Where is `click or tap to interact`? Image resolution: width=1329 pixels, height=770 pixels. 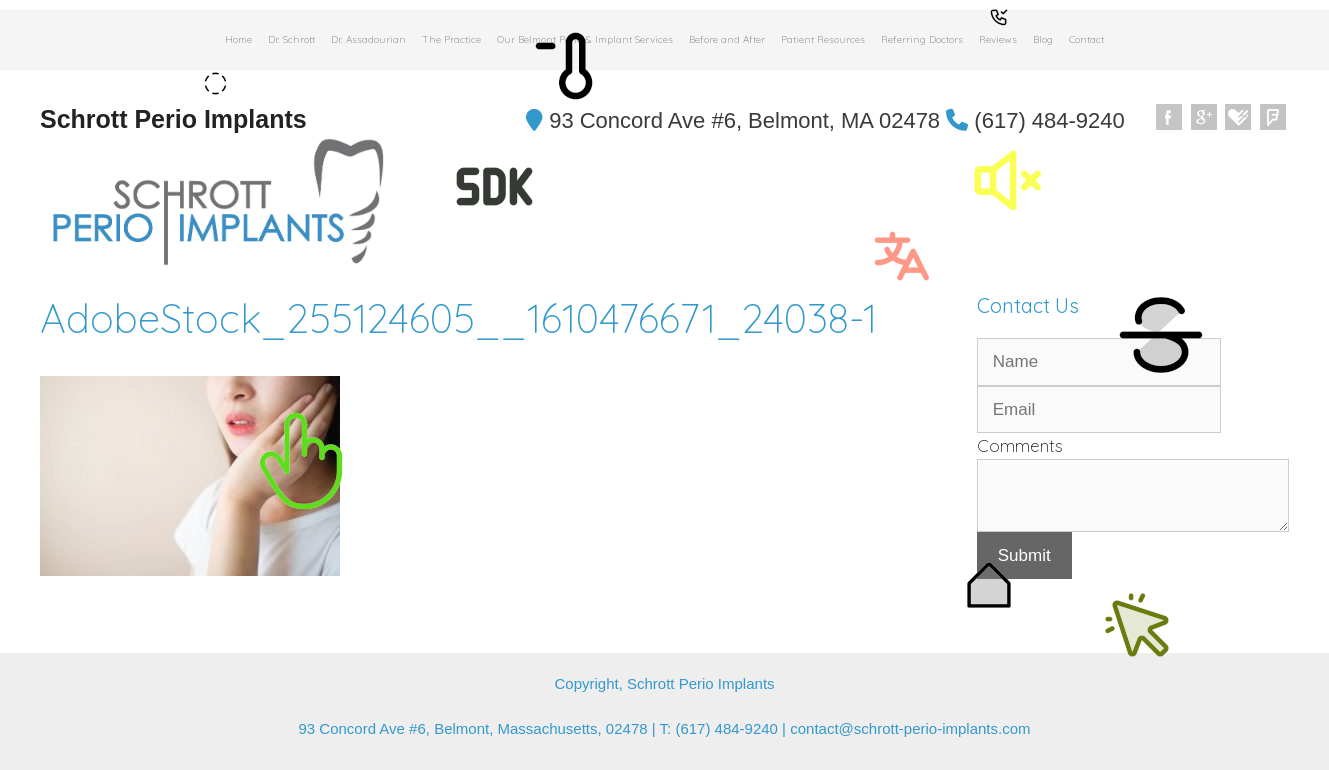 click or tap to interact is located at coordinates (1140, 628).